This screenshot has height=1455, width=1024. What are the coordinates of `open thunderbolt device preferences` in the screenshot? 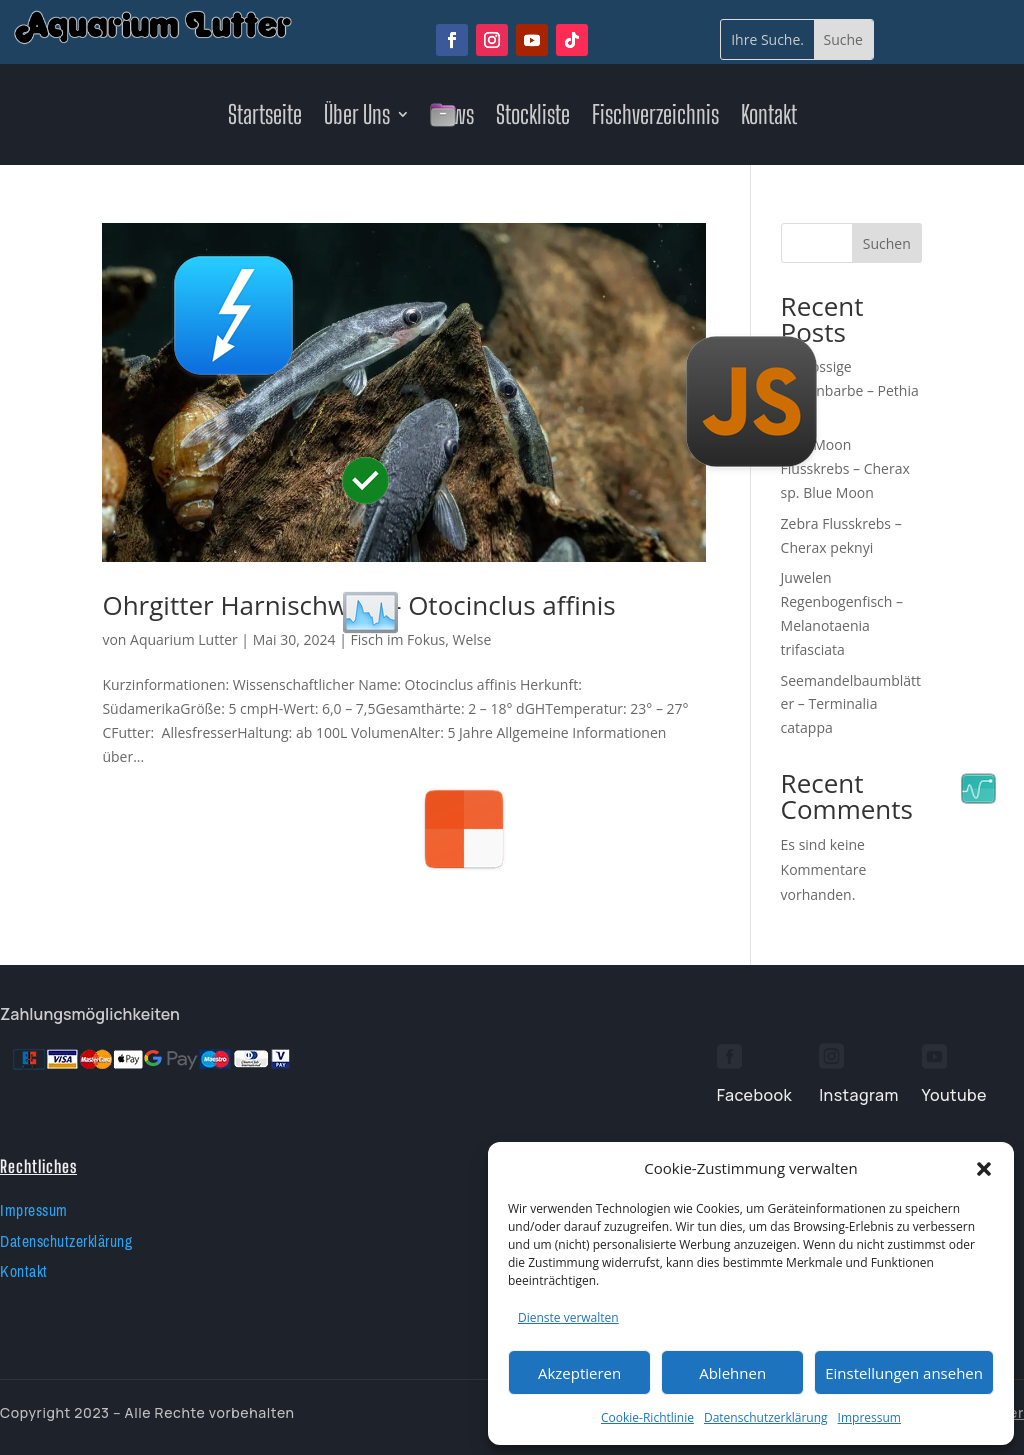 It's located at (233, 315).